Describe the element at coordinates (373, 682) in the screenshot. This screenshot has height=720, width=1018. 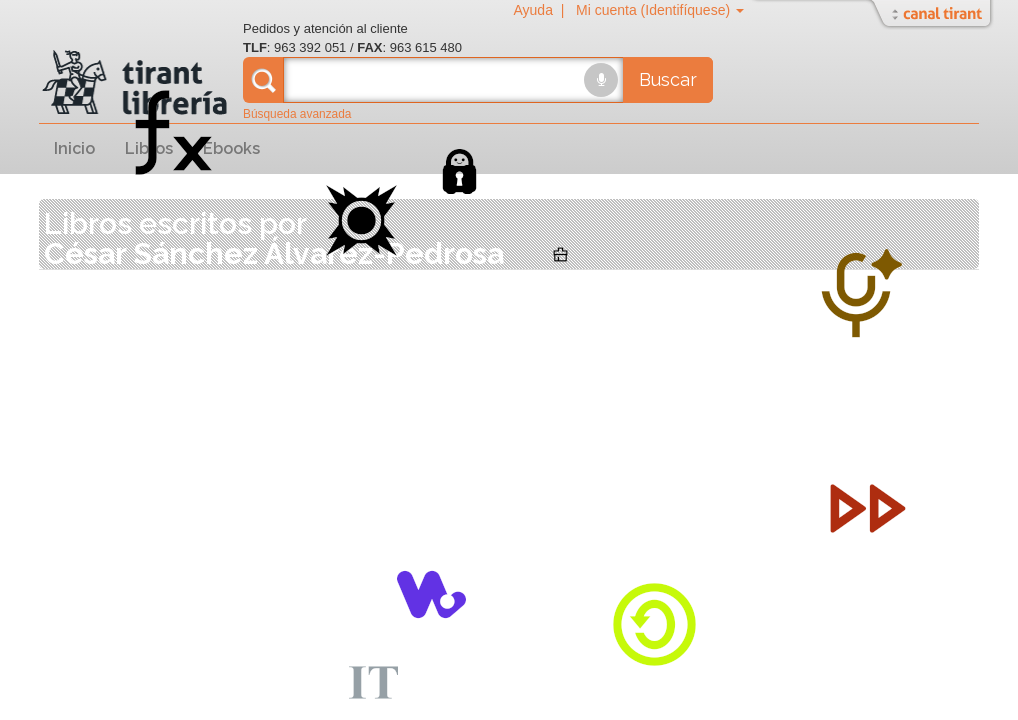
I see `visit The Irish Times website` at that location.